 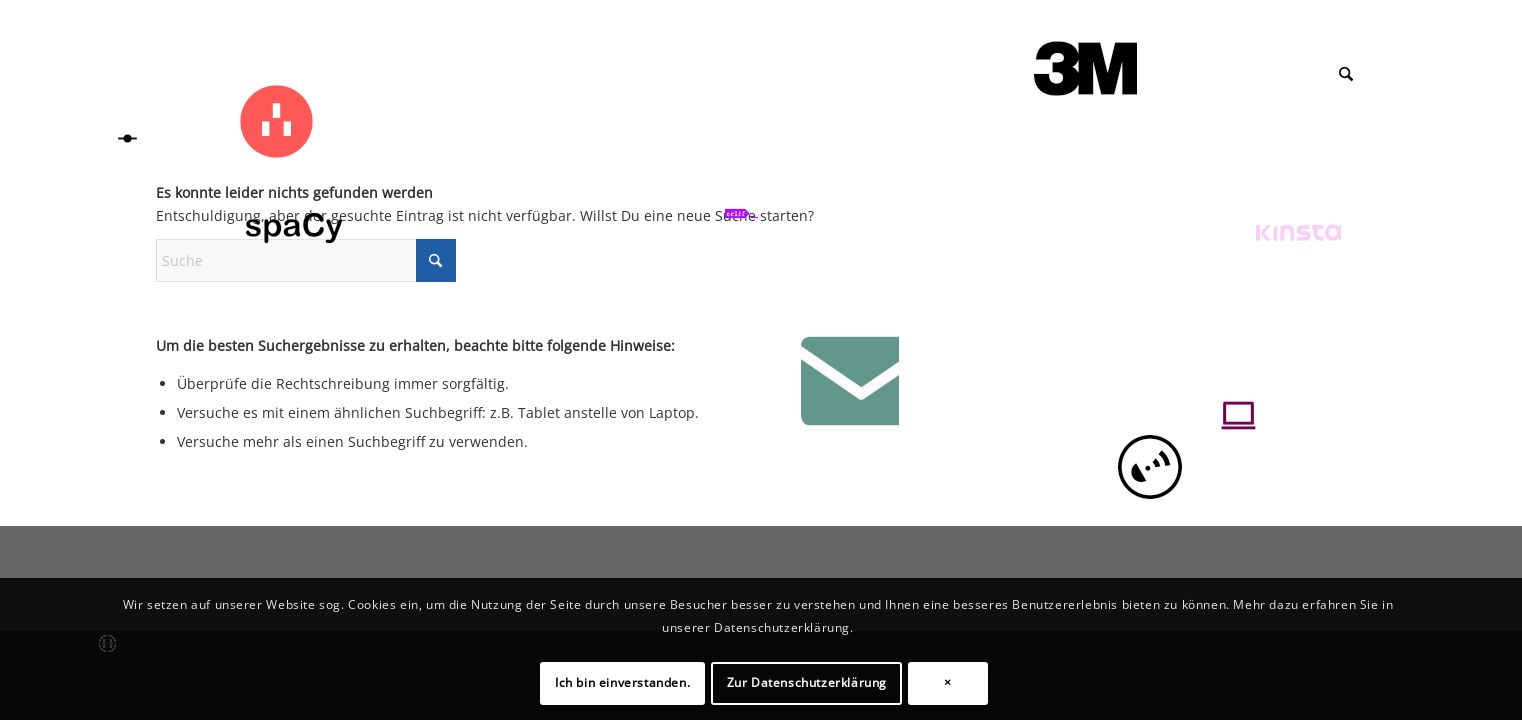 What do you see at coordinates (1085, 68) in the screenshot?
I see `3M company logo` at bounding box center [1085, 68].